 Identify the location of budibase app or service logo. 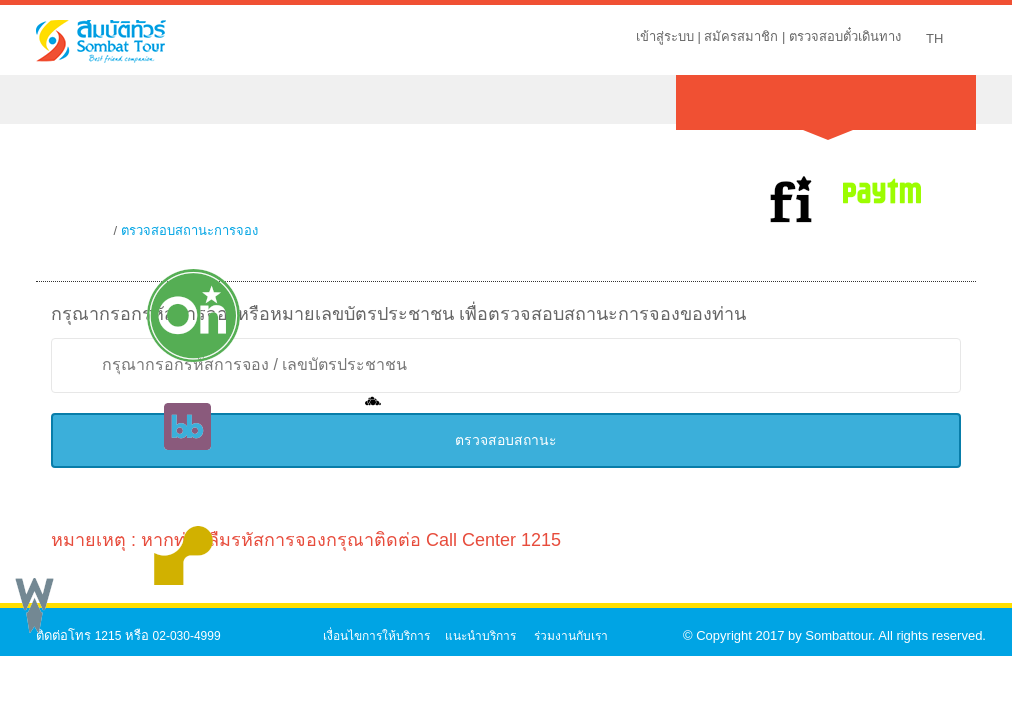
(187, 426).